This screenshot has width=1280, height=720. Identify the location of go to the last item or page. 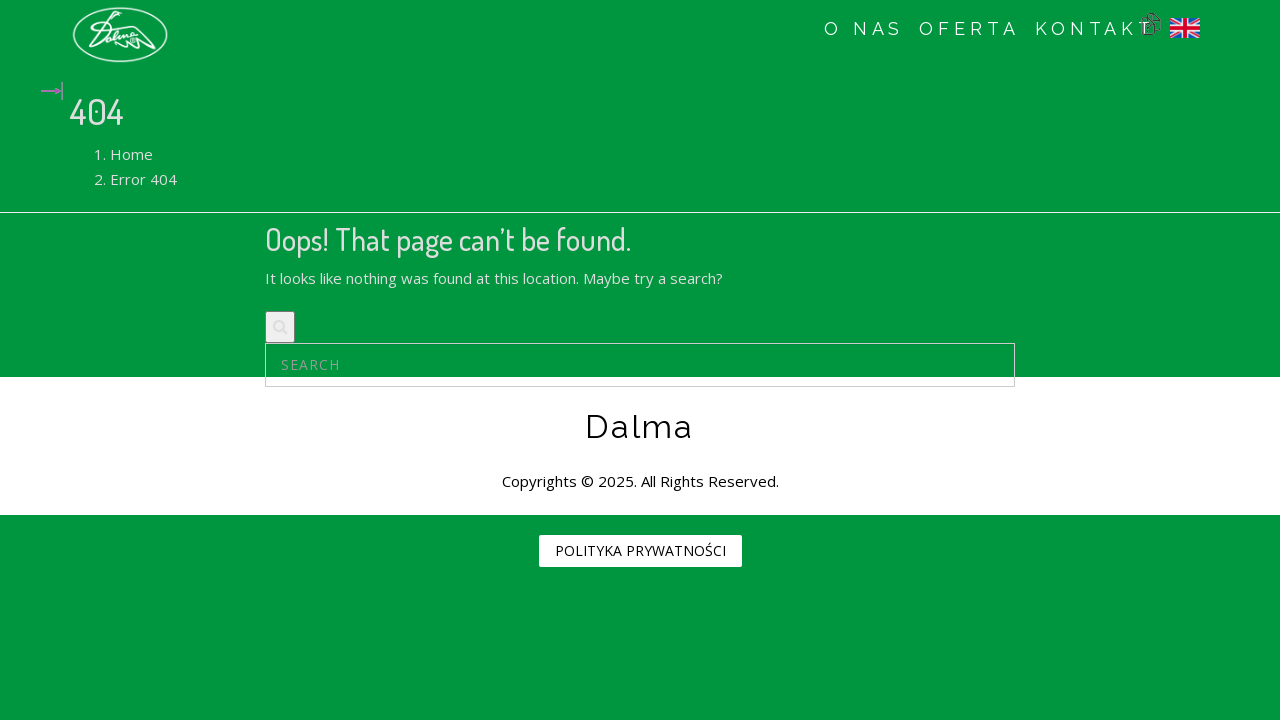
(52, 91).